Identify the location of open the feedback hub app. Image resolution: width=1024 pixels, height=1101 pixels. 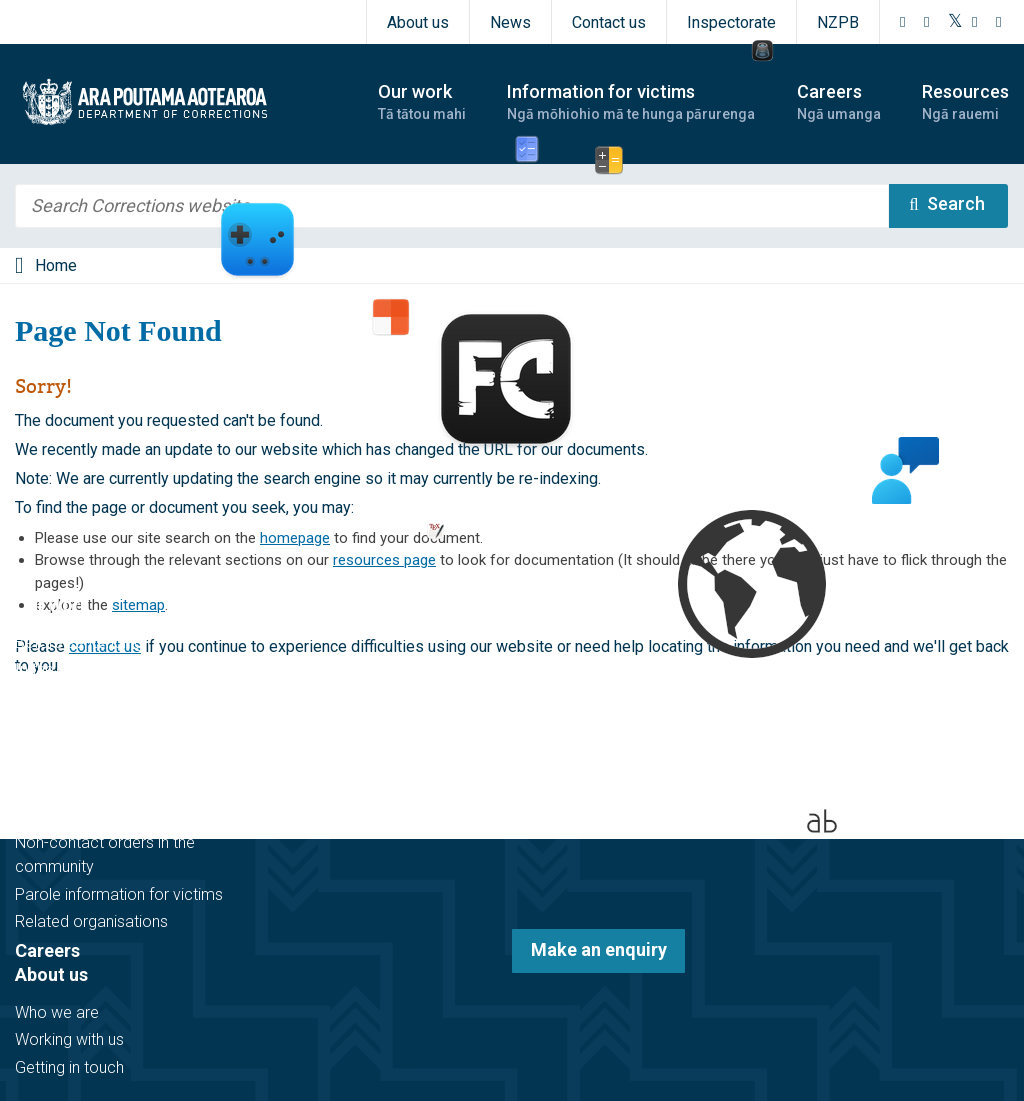
(905, 470).